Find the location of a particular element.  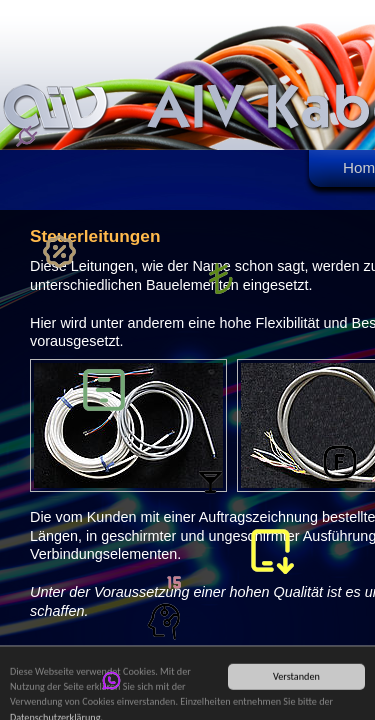

open Facebook app or link is located at coordinates (340, 462).